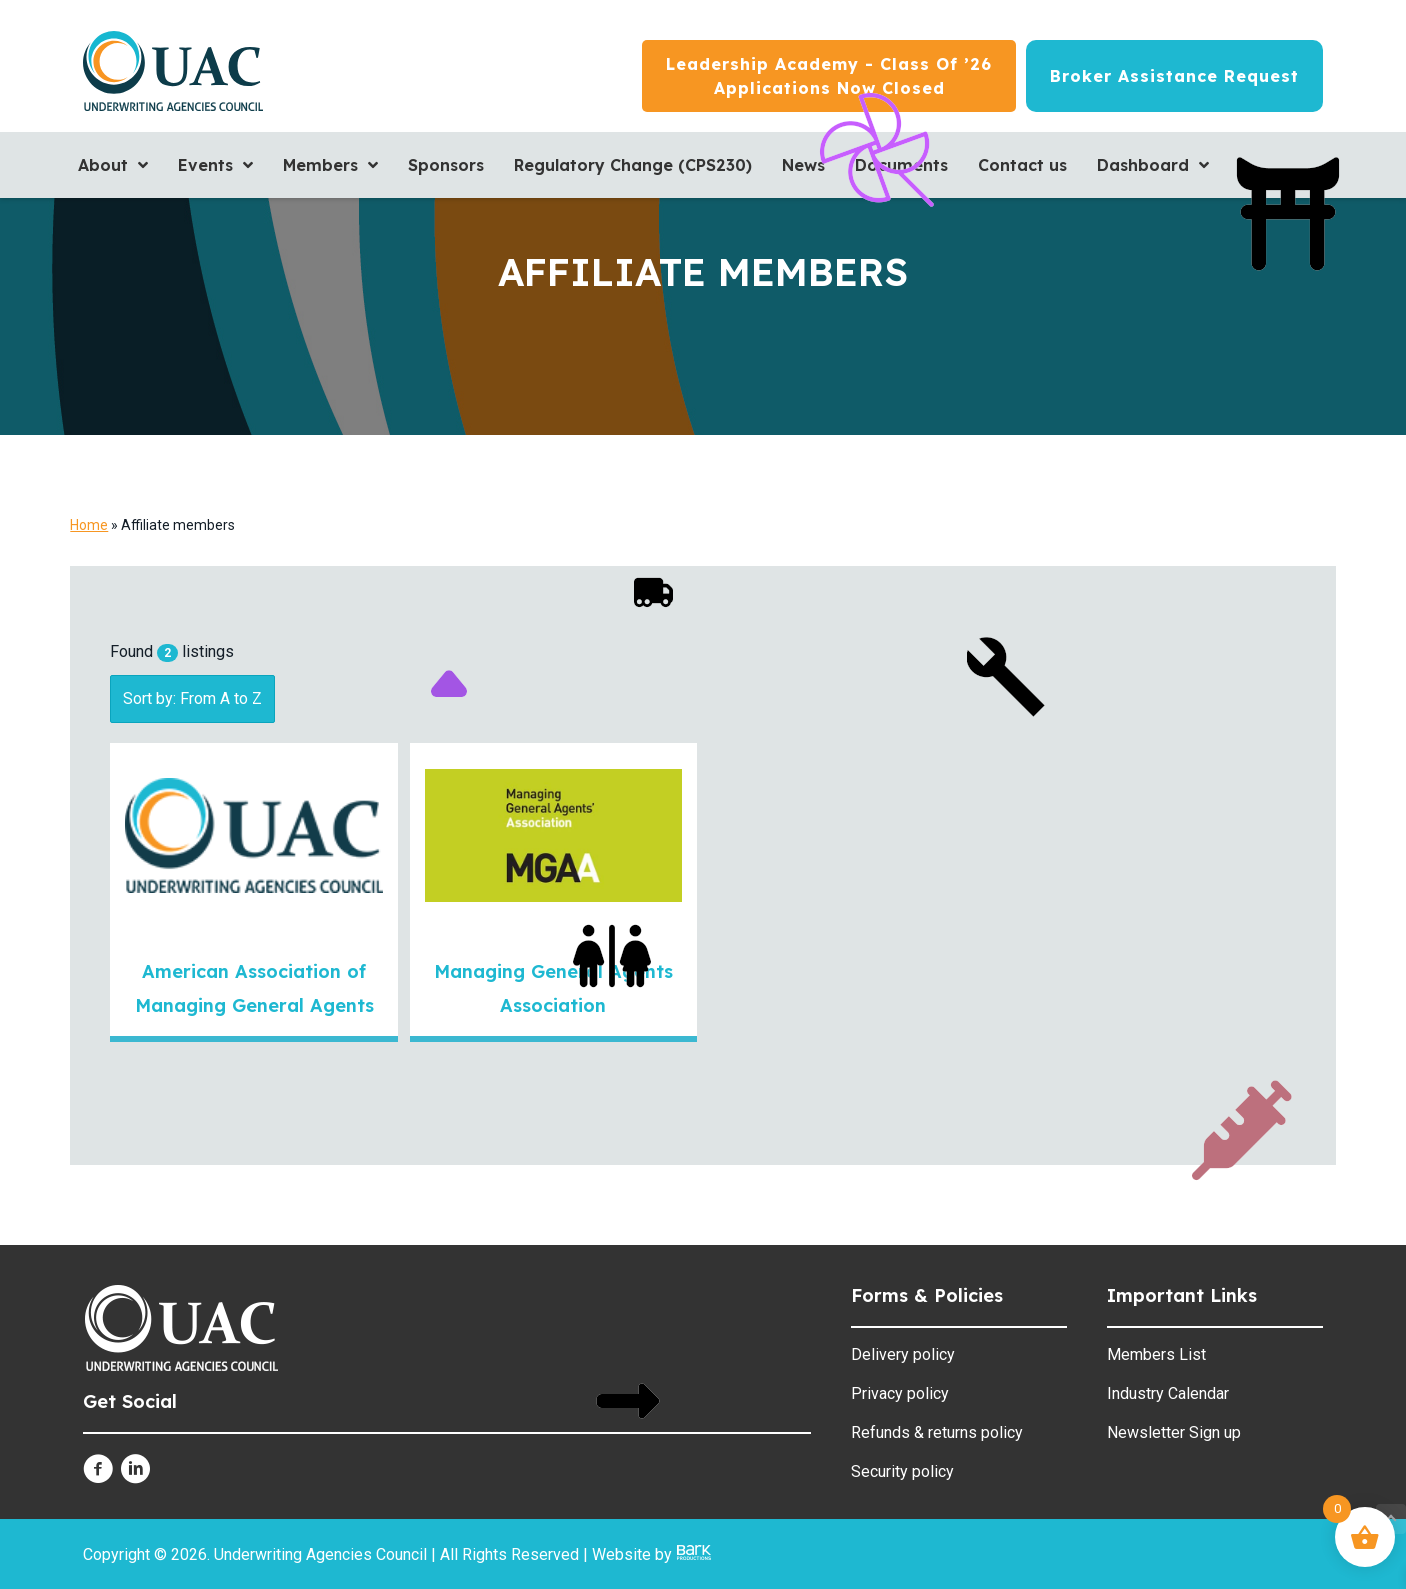 The image size is (1406, 1589). I want to click on track your delivery or shipment, so click(653, 591).